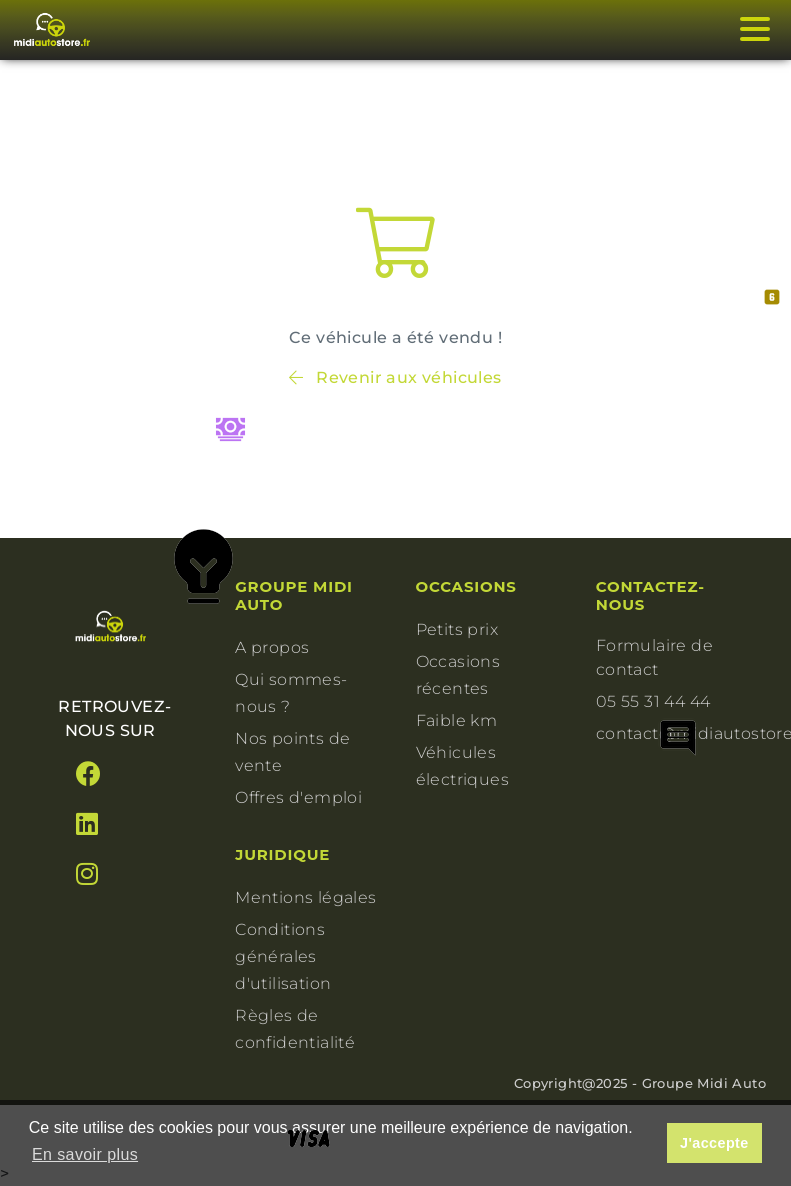 This screenshot has height=1186, width=791. I want to click on access tips or helpful suggestions, so click(203, 566).